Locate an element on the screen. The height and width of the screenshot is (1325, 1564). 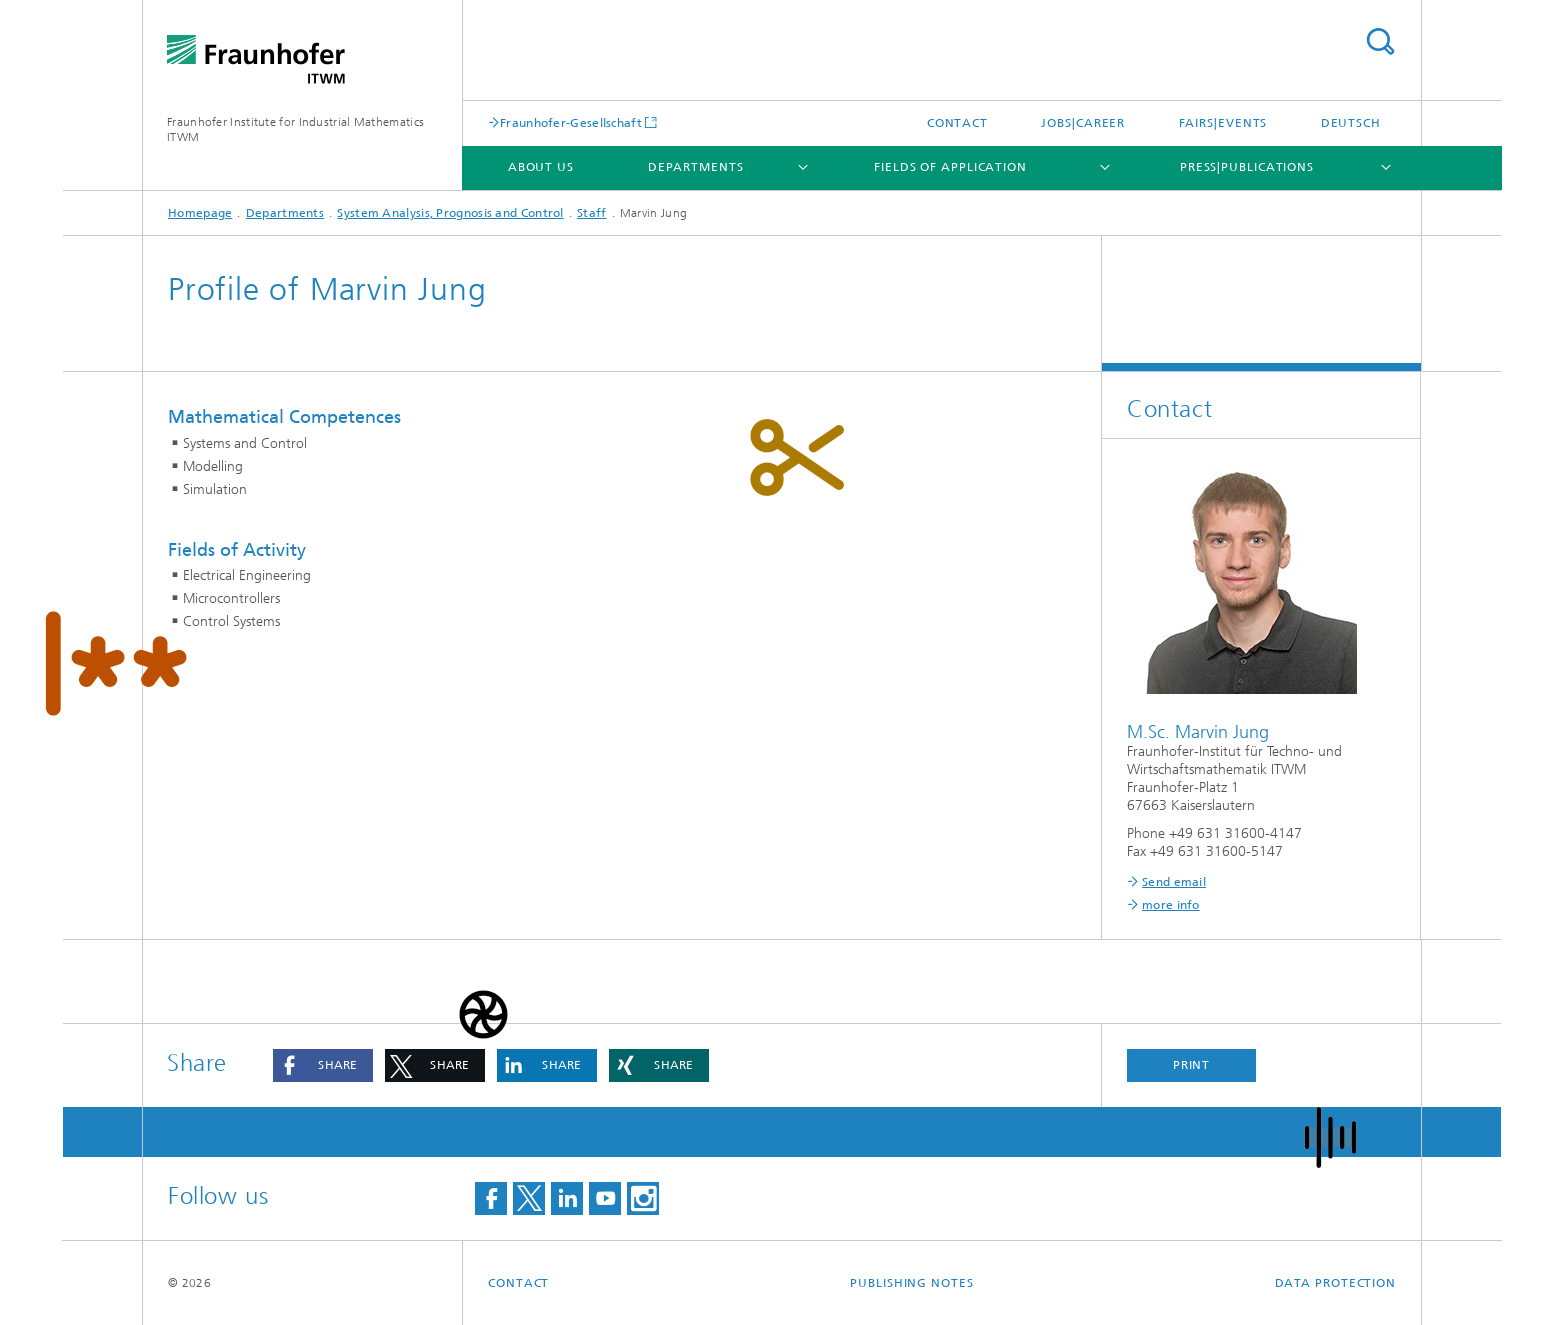
indicates loading or processing in progress is located at coordinates (483, 1014).